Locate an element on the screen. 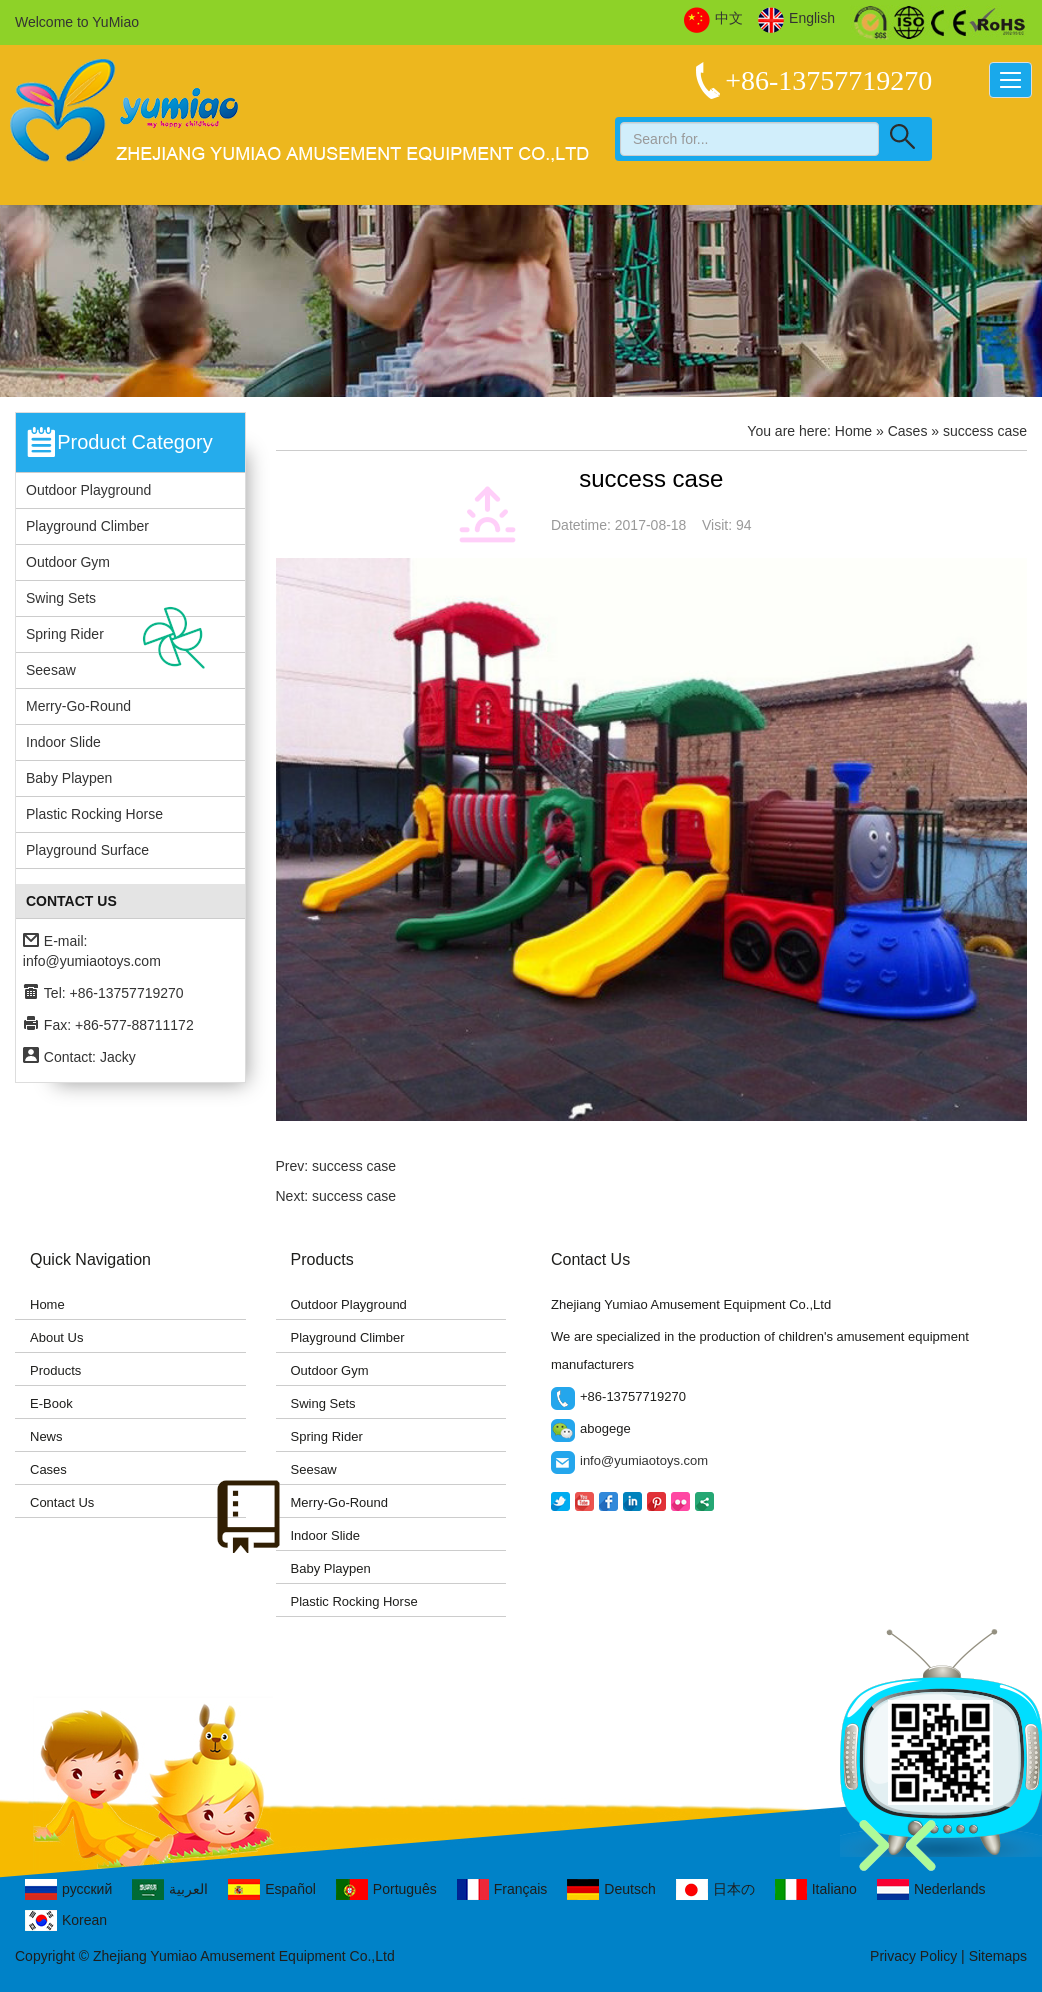  collapse or minimize a panel is located at coordinates (897, 1845).